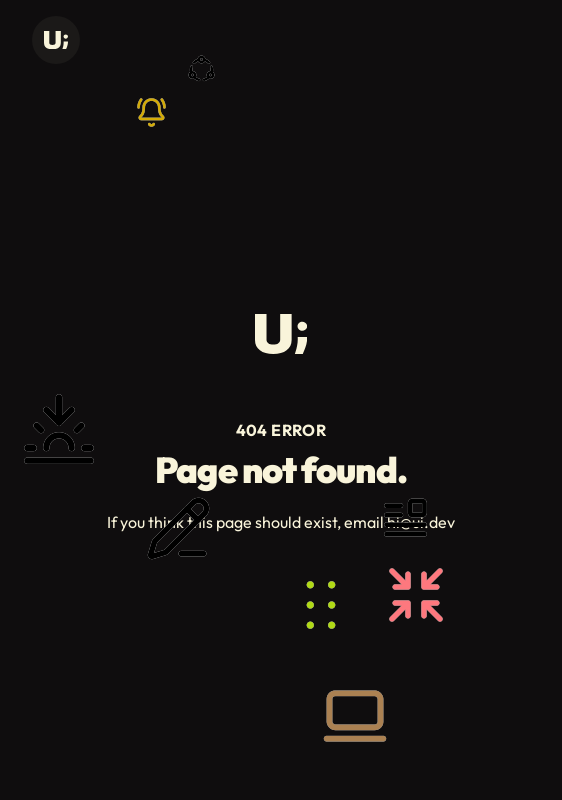  Describe the element at coordinates (405, 517) in the screenshot. I see `align element to the right of text` at that location.